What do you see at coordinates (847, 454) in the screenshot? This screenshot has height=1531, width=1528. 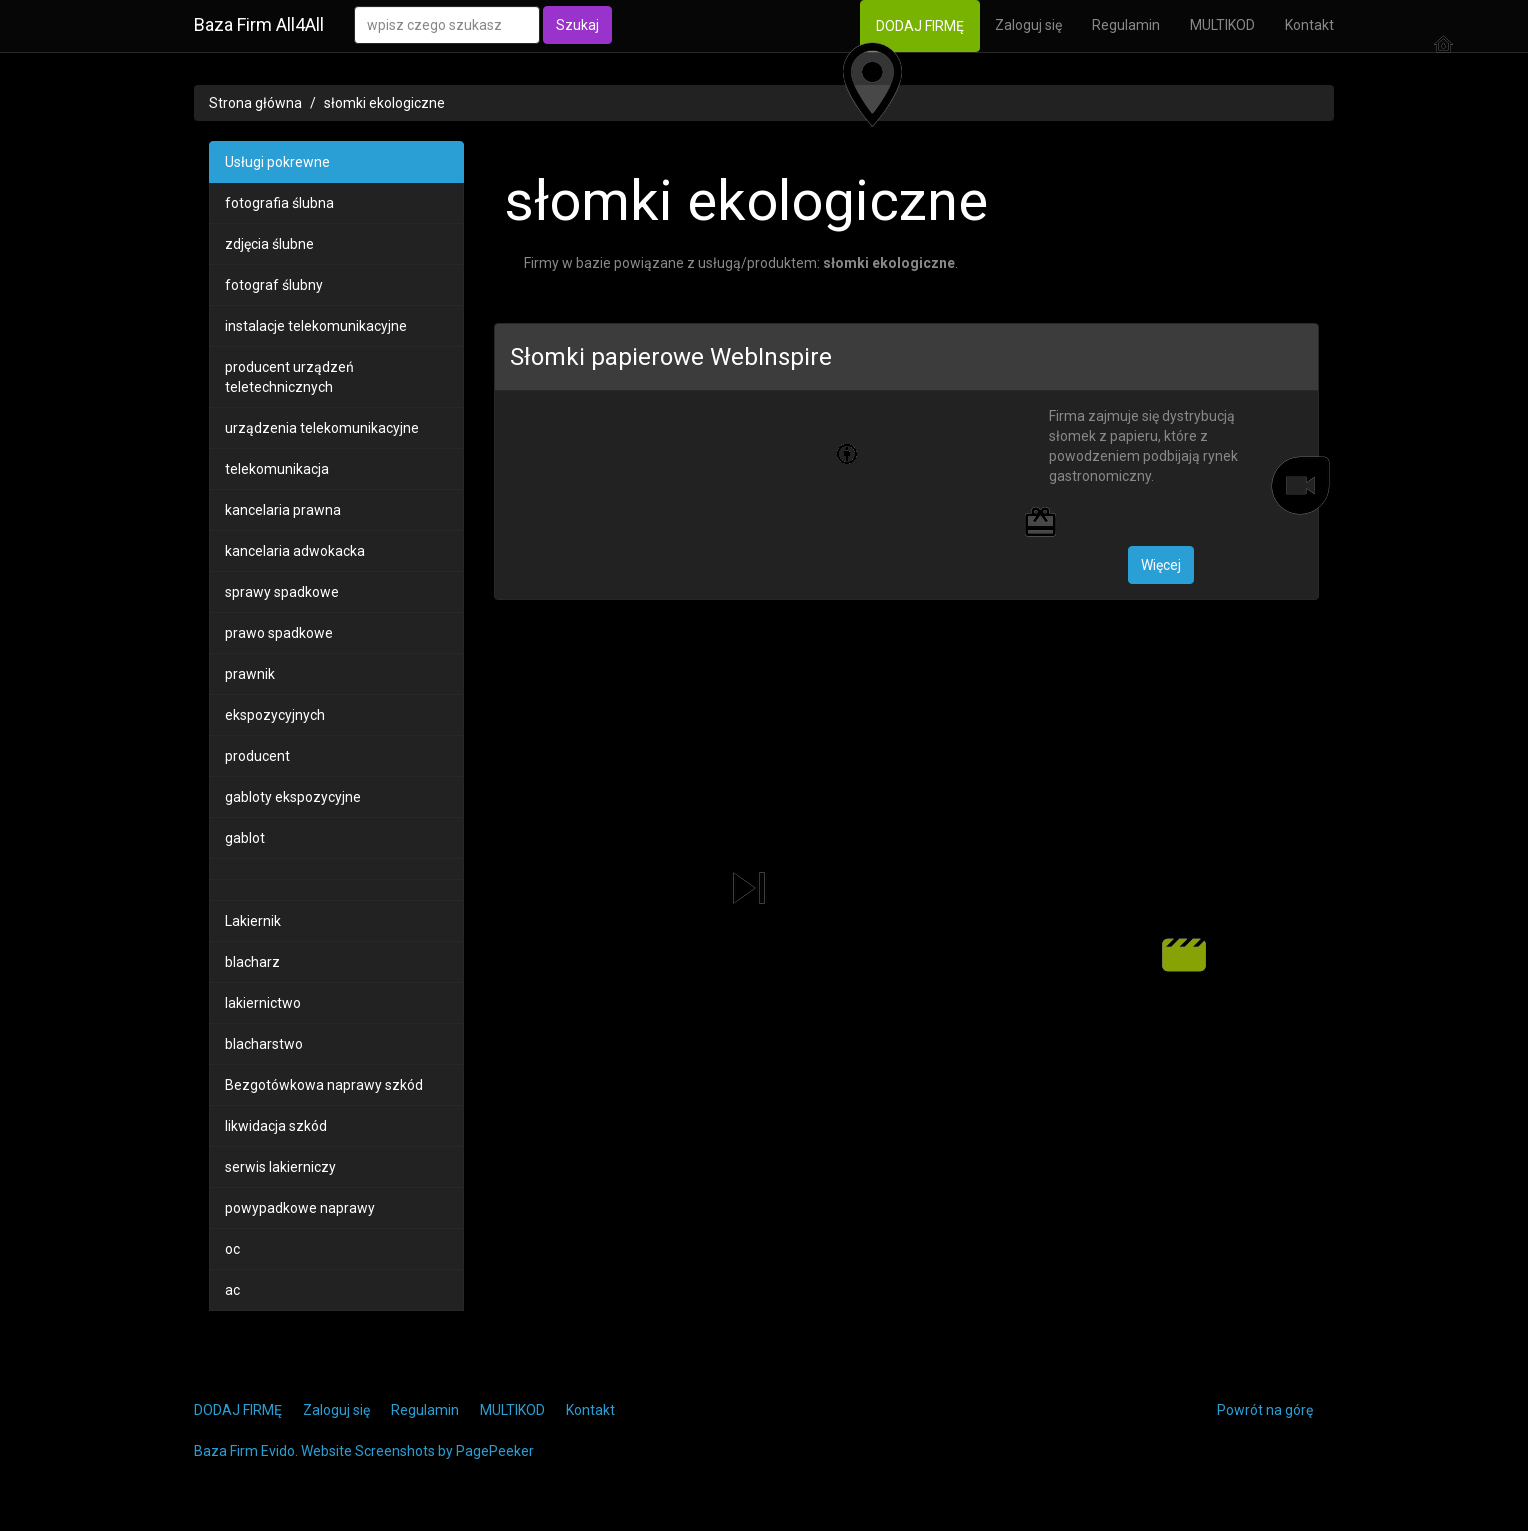 I see `view attribution or credits information` at bounding box center [847, 454].